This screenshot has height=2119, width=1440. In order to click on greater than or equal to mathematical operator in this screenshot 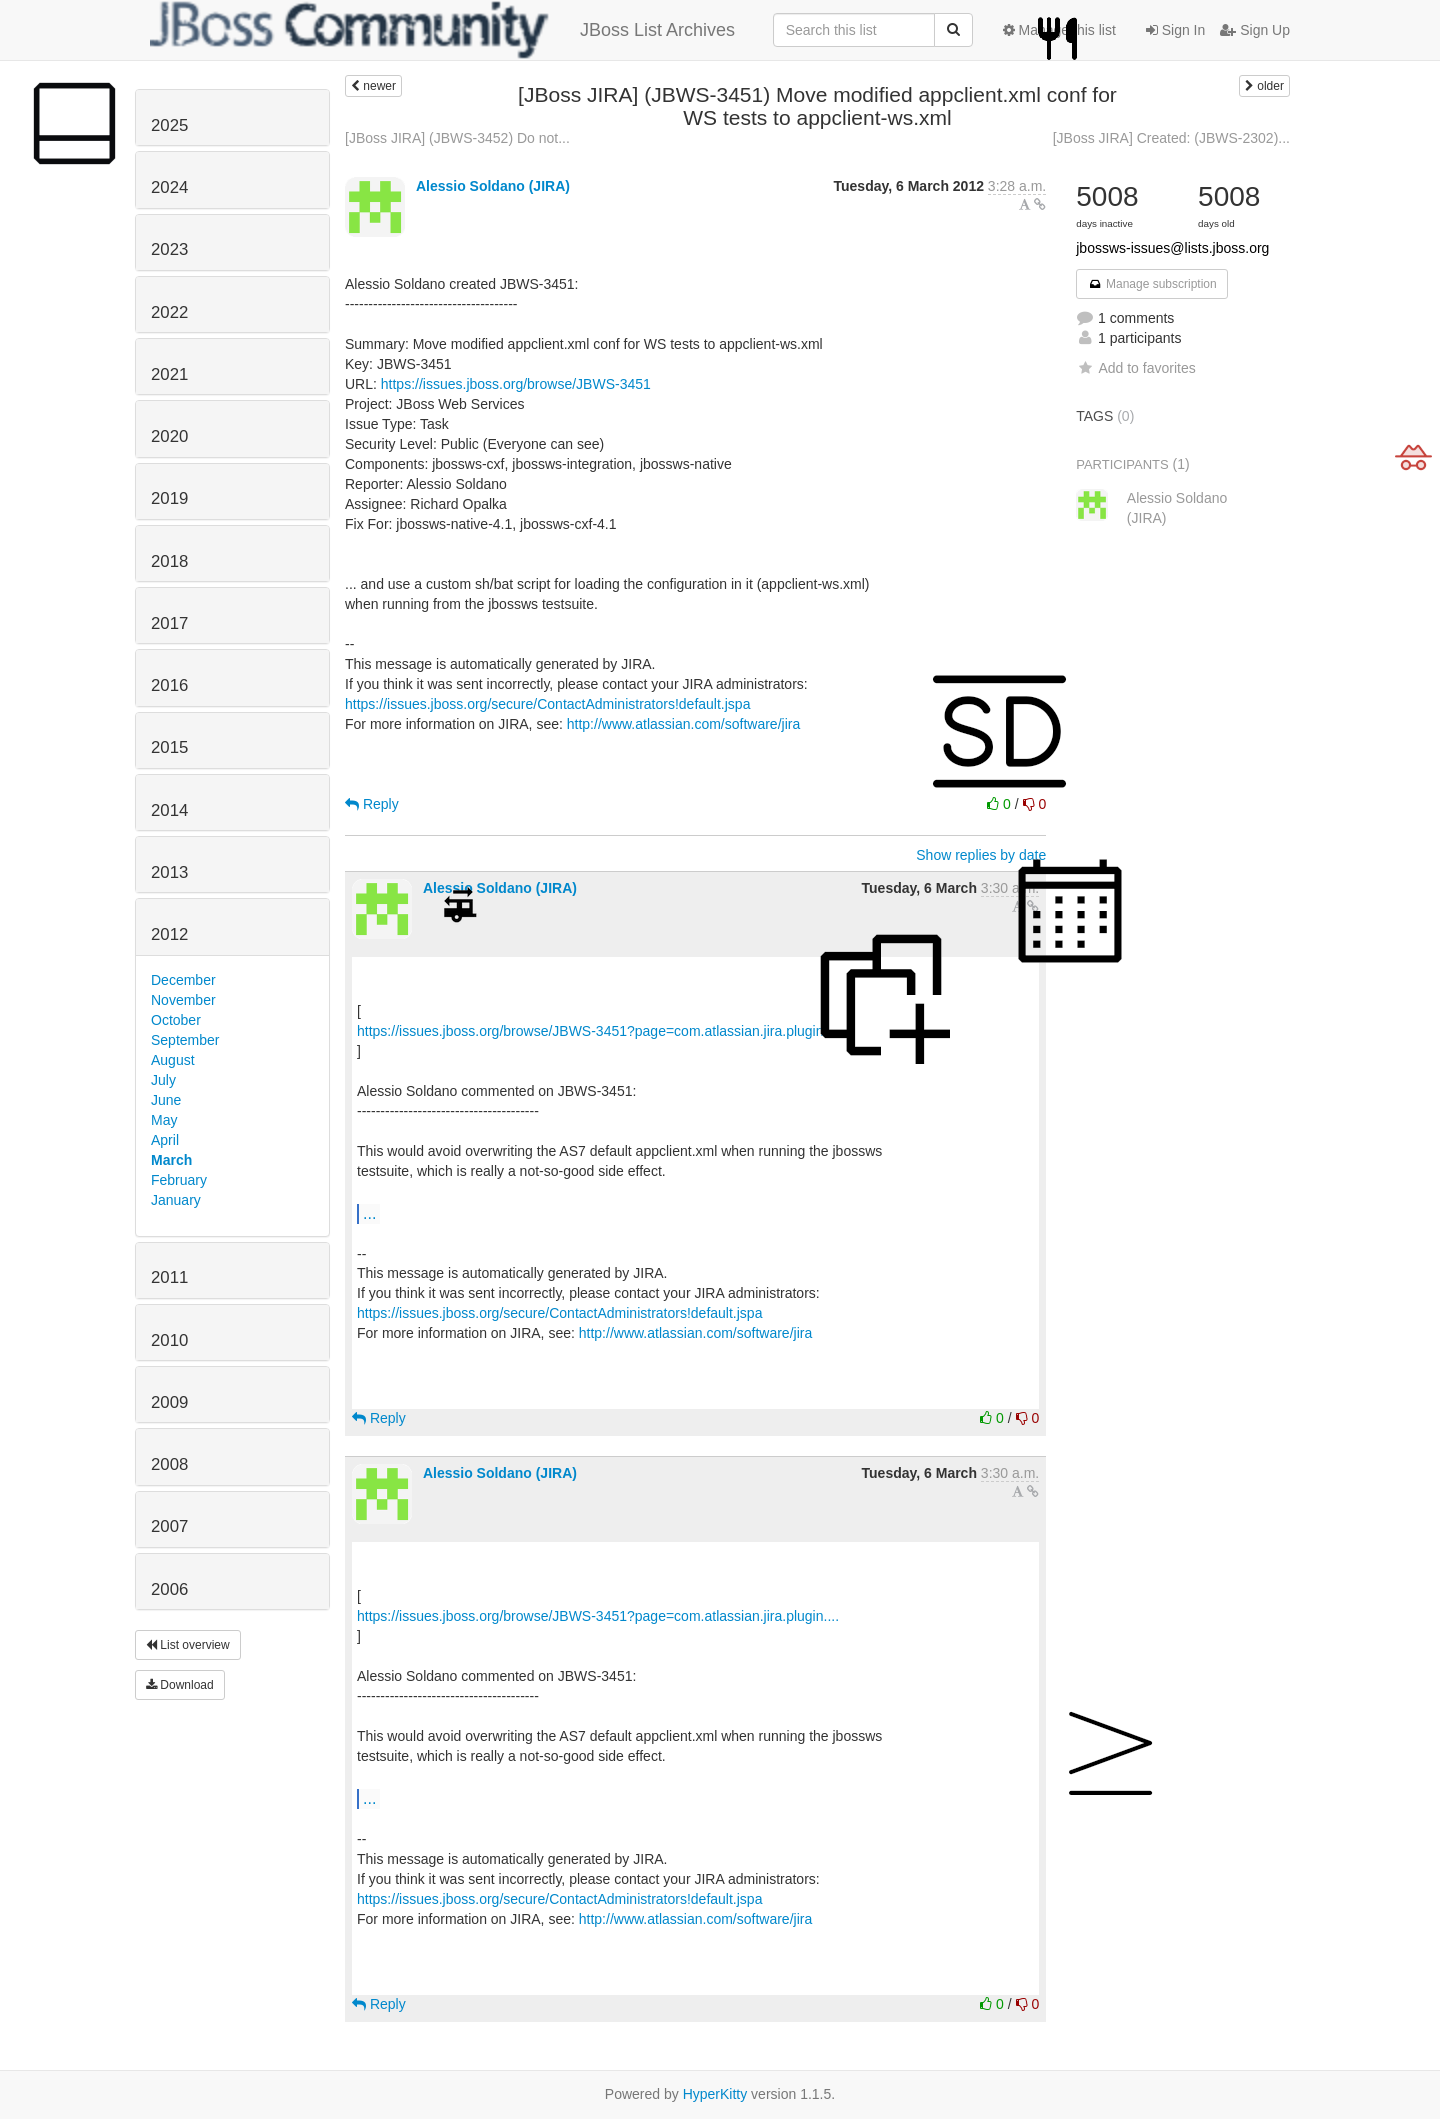, I will do `click(1108, 1755)`.